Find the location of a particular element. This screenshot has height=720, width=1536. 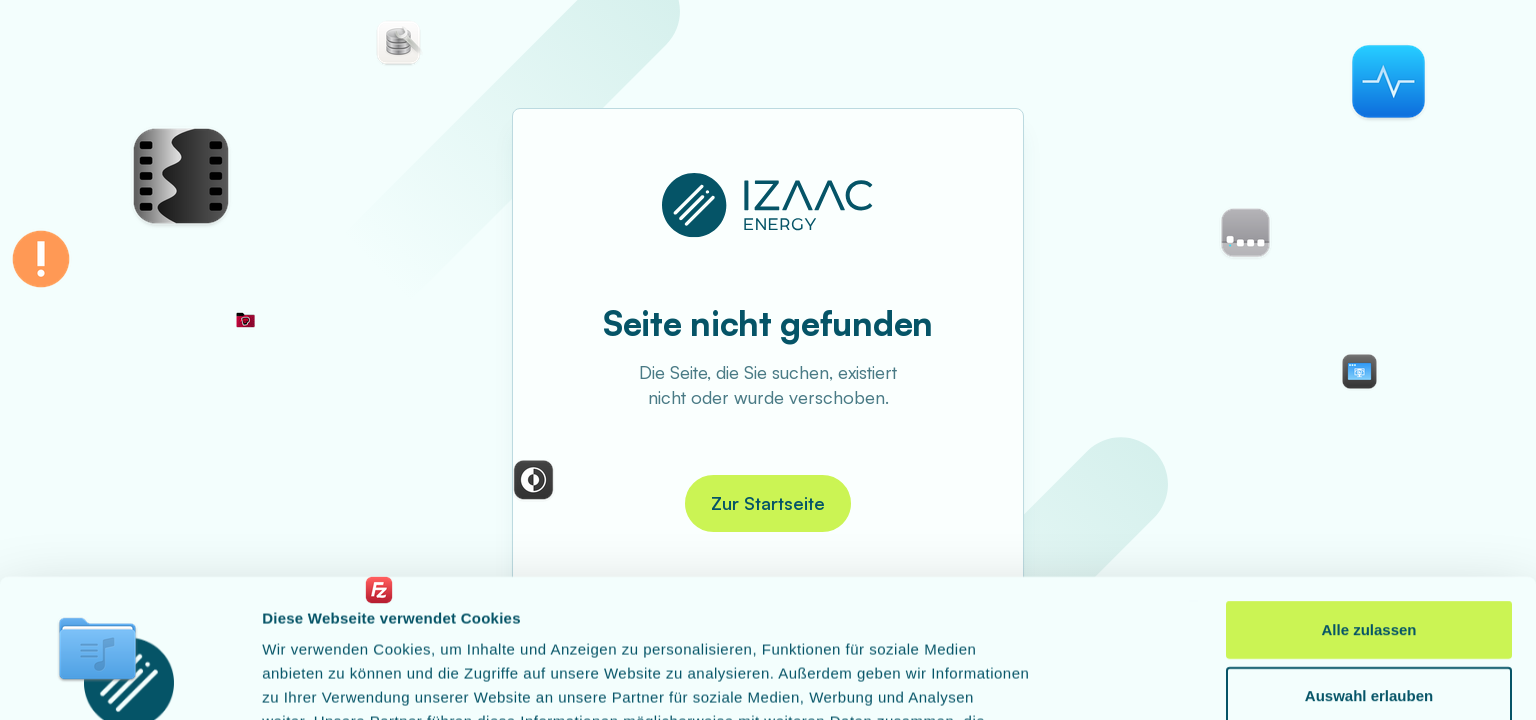

open remote desktop or screen sharing preferences is located at coordinates (1359, 371).